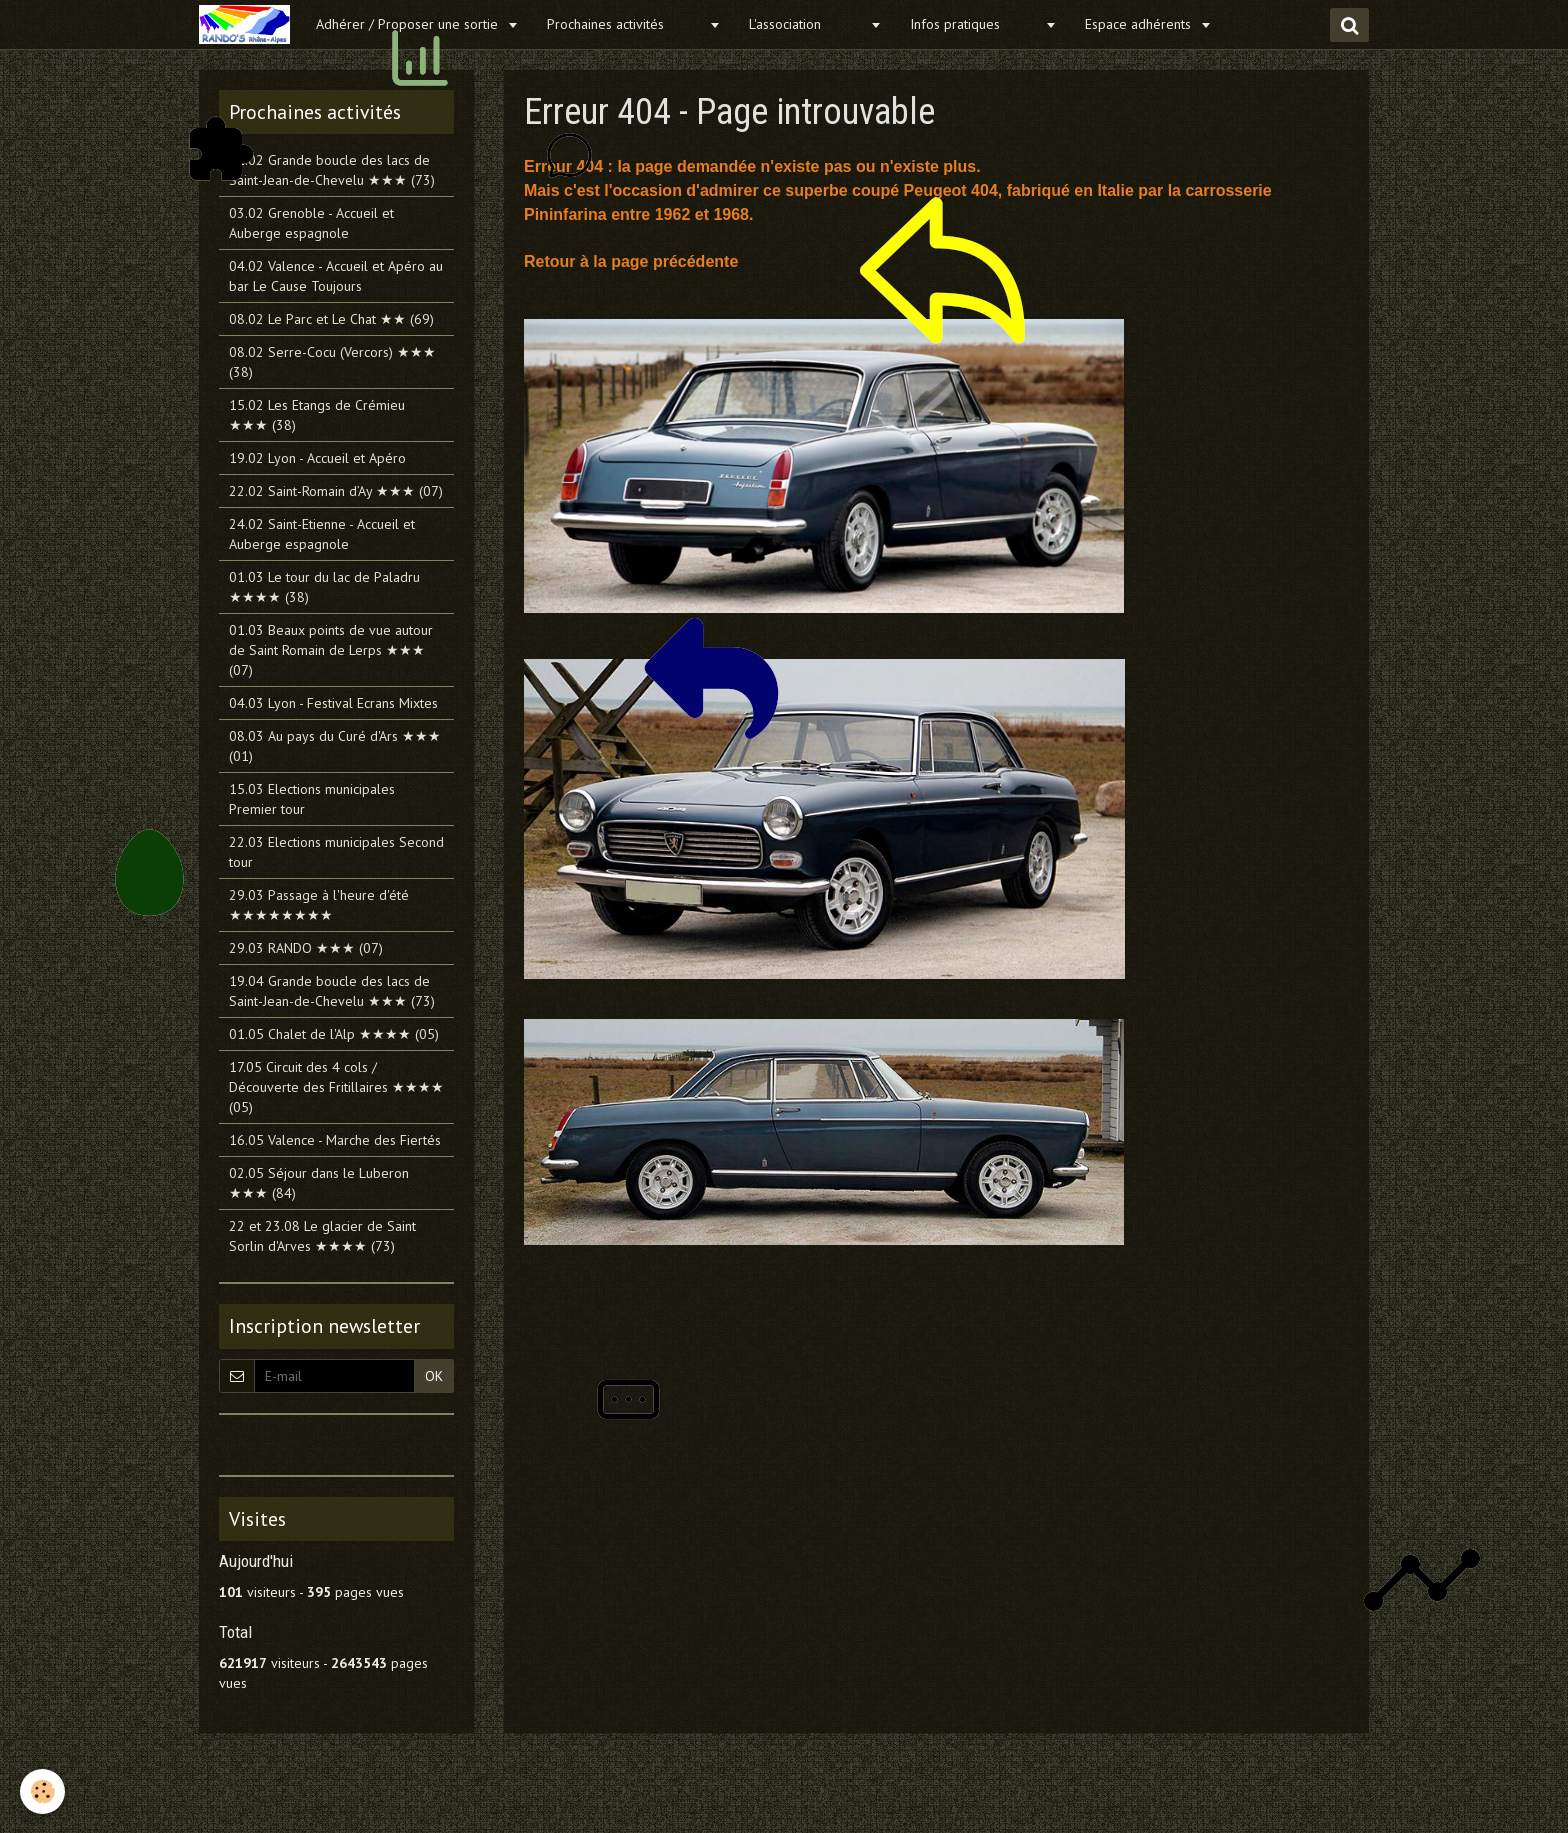 The height and width of the screenshot is (1833, 1568). I want to click on view analytics or statistics, so click(420, 58).